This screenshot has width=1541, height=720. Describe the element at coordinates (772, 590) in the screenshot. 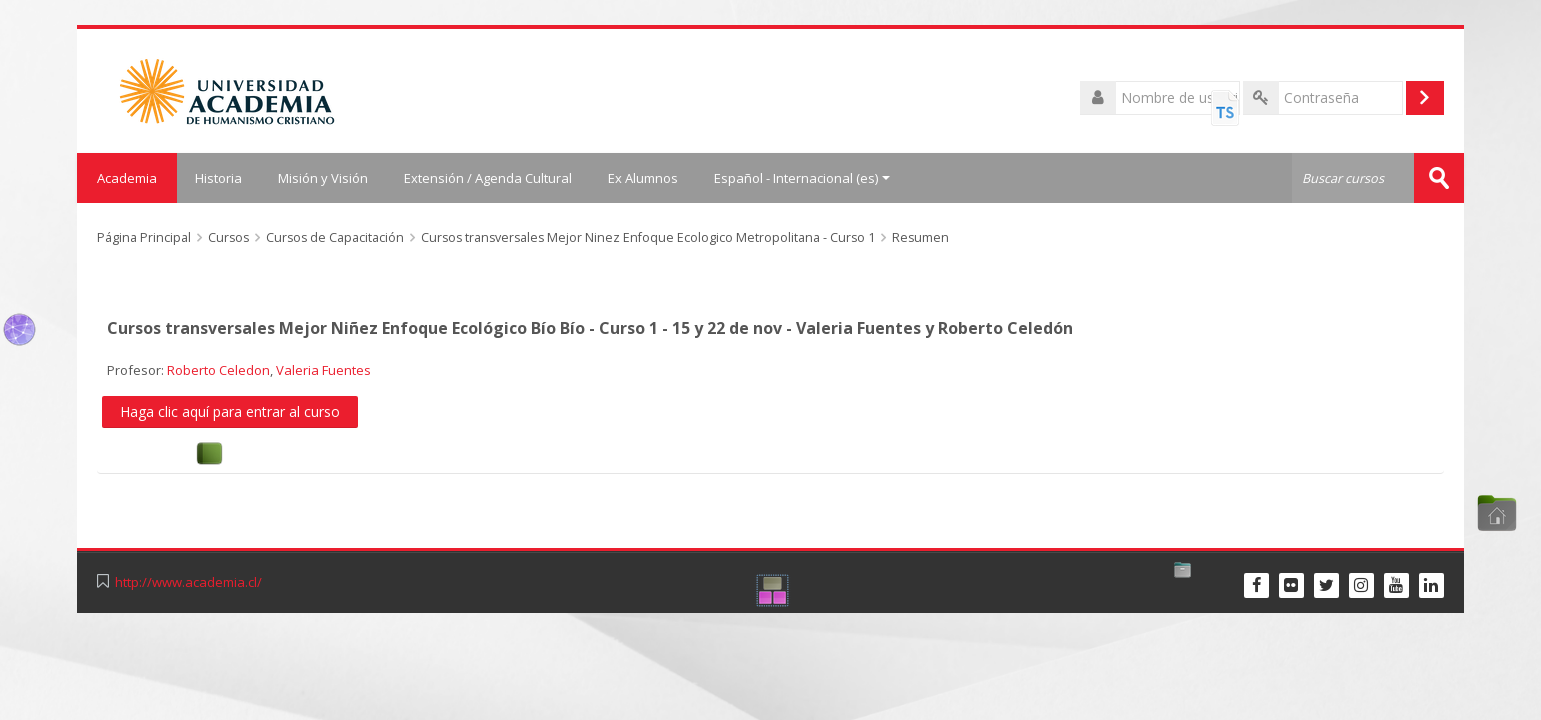

I see `select all items in the current view` at that location.